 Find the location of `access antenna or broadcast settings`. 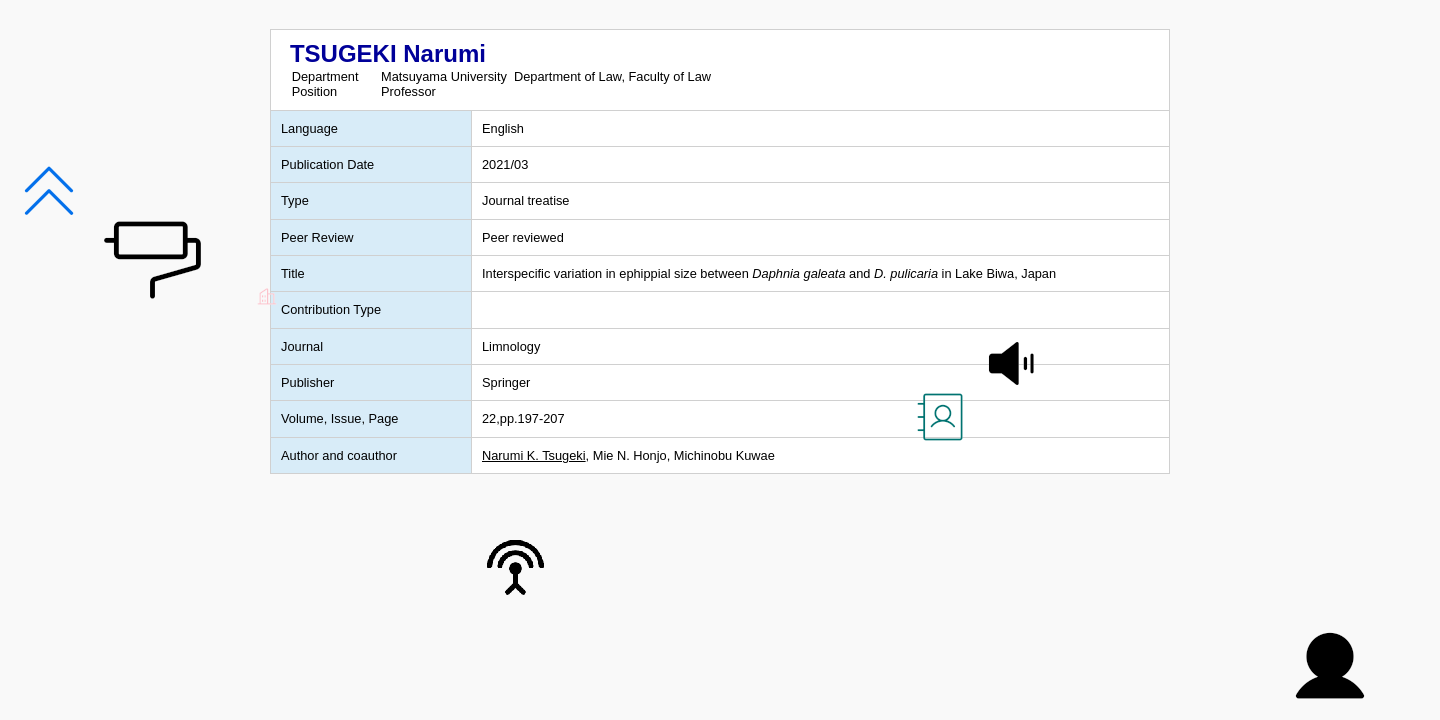

access antenna or broadcast settings is located at coordinates (515, 568).